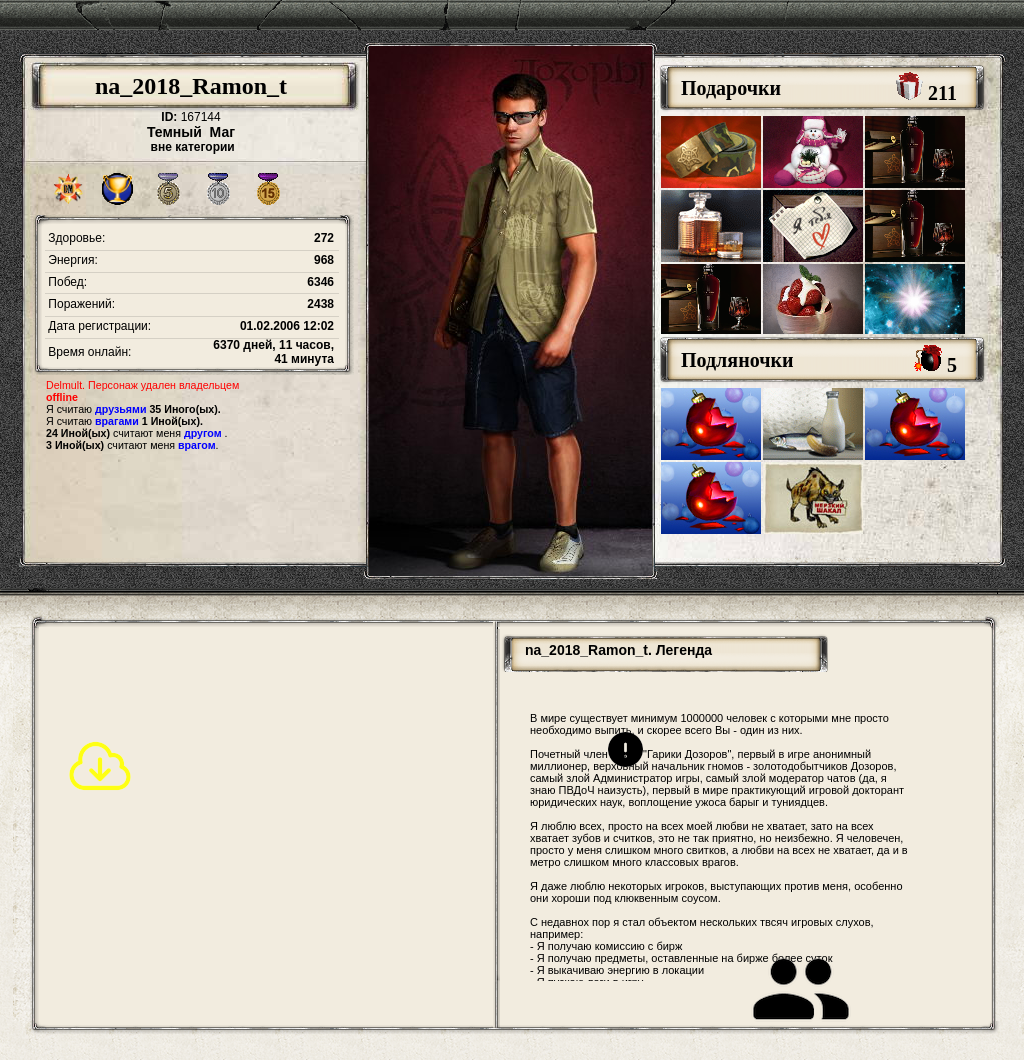  What do you see at coordinates (801, 989) in the screenshot?
I see `view contacts or people list` at bounding box center [801, 989].